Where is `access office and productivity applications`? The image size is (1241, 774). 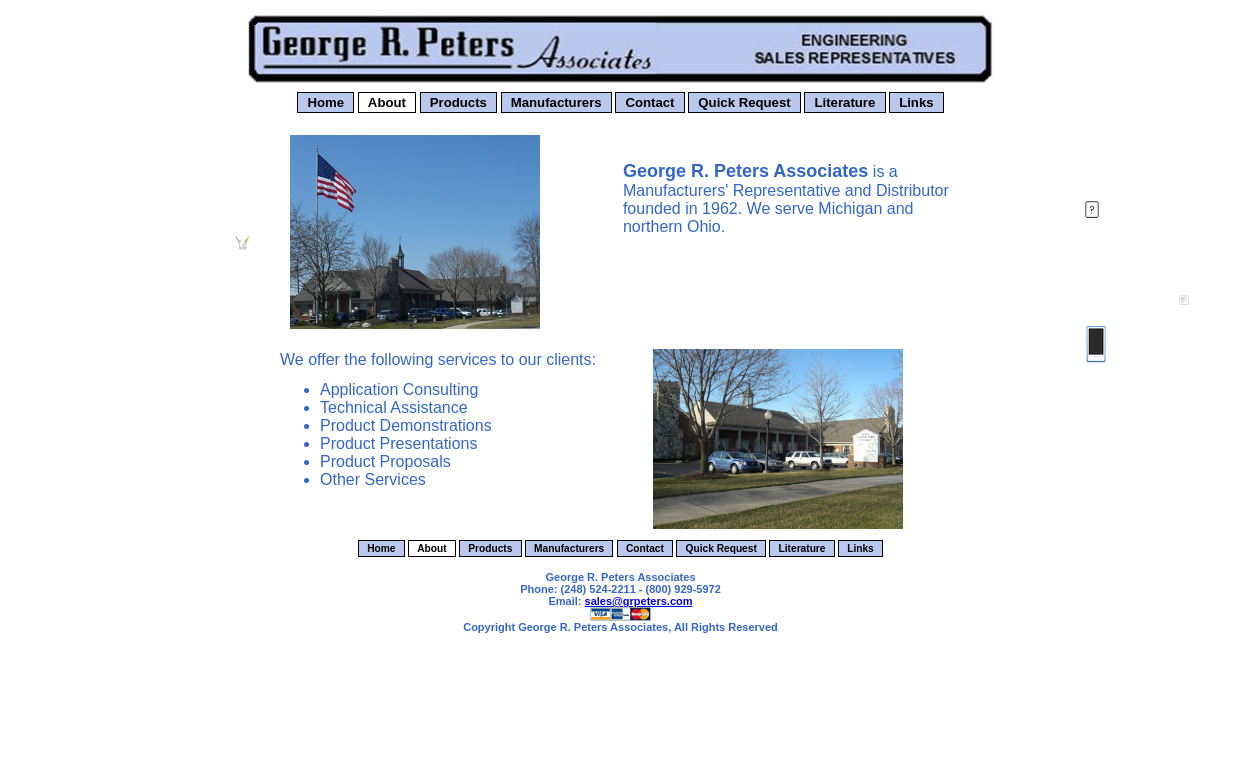 access office and productivity applications is located at coordinates (242, 242).